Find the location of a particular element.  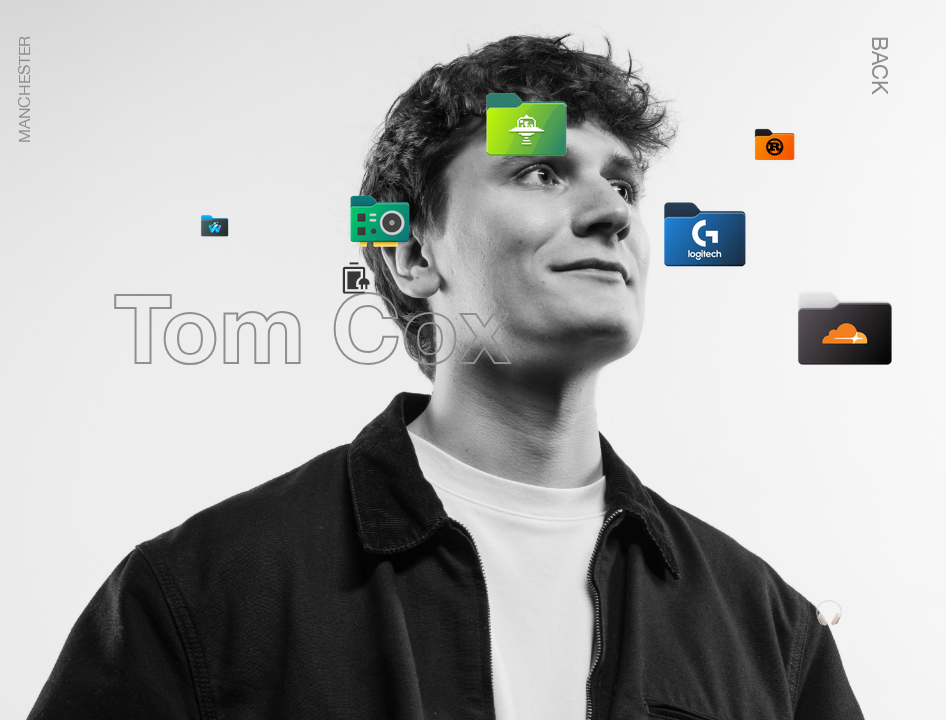

connect bluetooth headphones is located at coordinates (829, 613).